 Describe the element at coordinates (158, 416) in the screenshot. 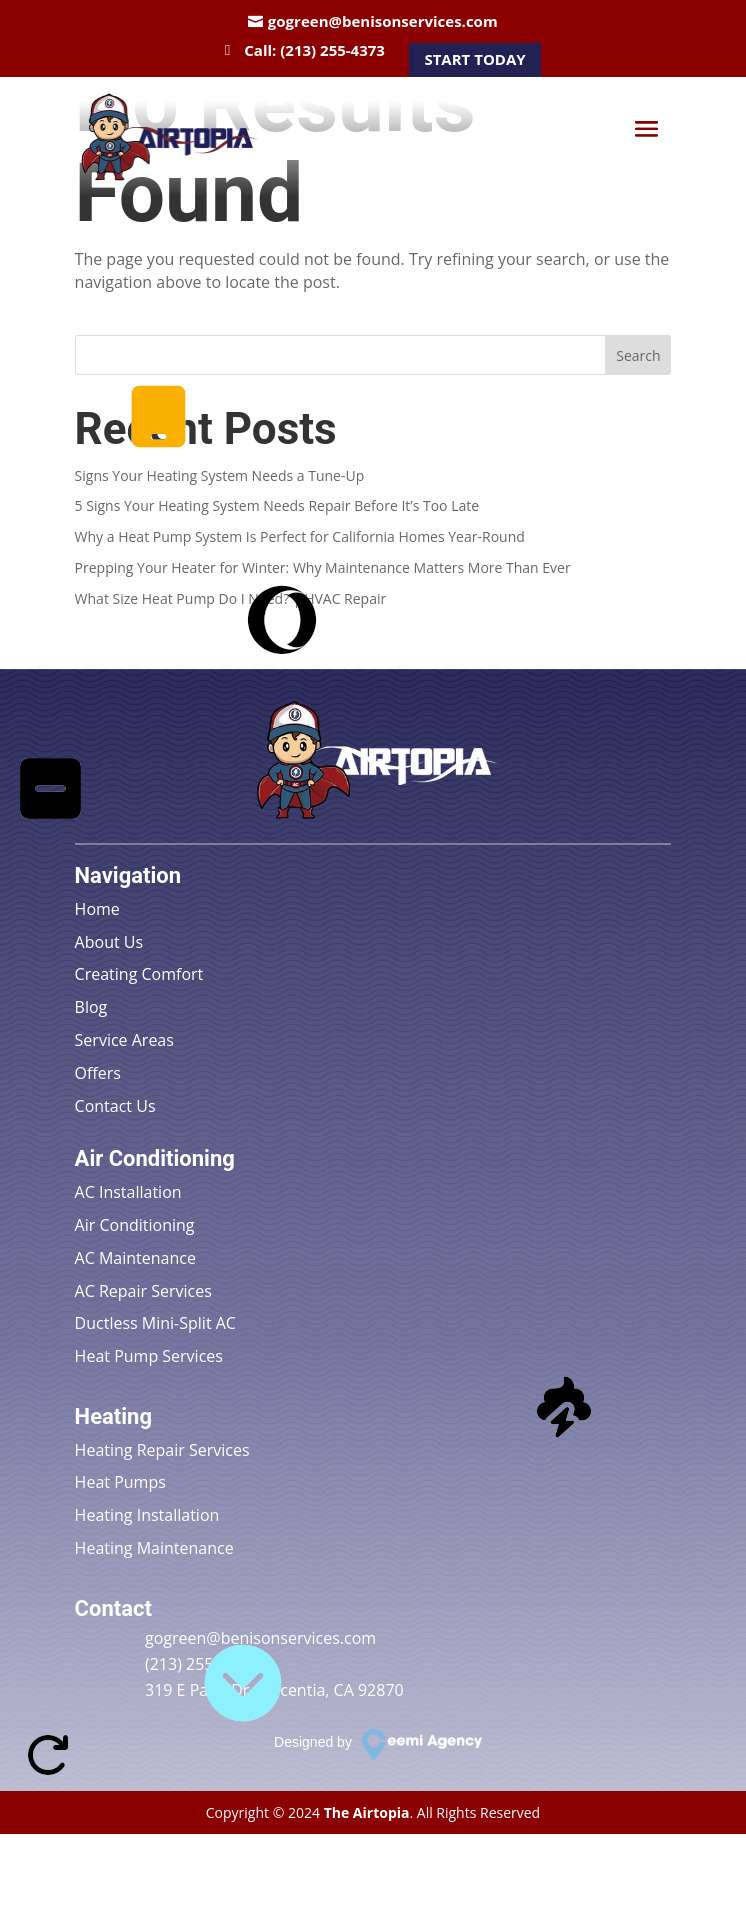

I see `indicates an android tablet device` at that location.